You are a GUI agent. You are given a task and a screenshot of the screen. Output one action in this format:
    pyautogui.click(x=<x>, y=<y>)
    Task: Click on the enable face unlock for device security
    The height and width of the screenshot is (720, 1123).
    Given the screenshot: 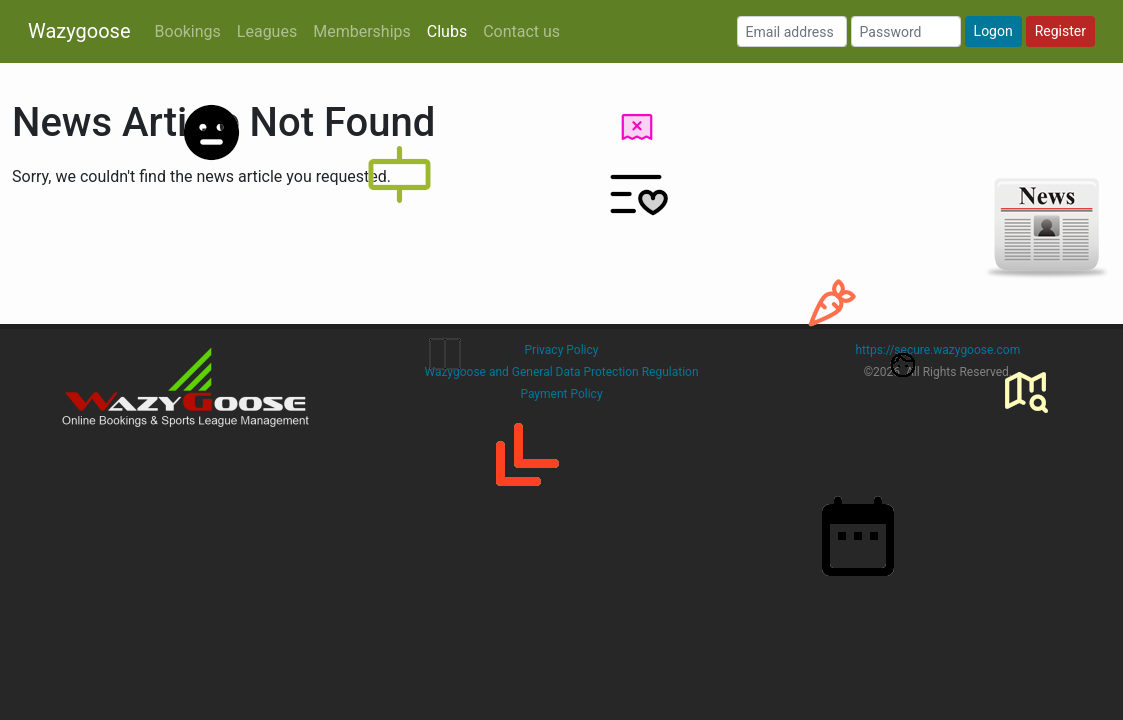 What is the action you would take?
    pyautogui.click(x=903, y=365)
    